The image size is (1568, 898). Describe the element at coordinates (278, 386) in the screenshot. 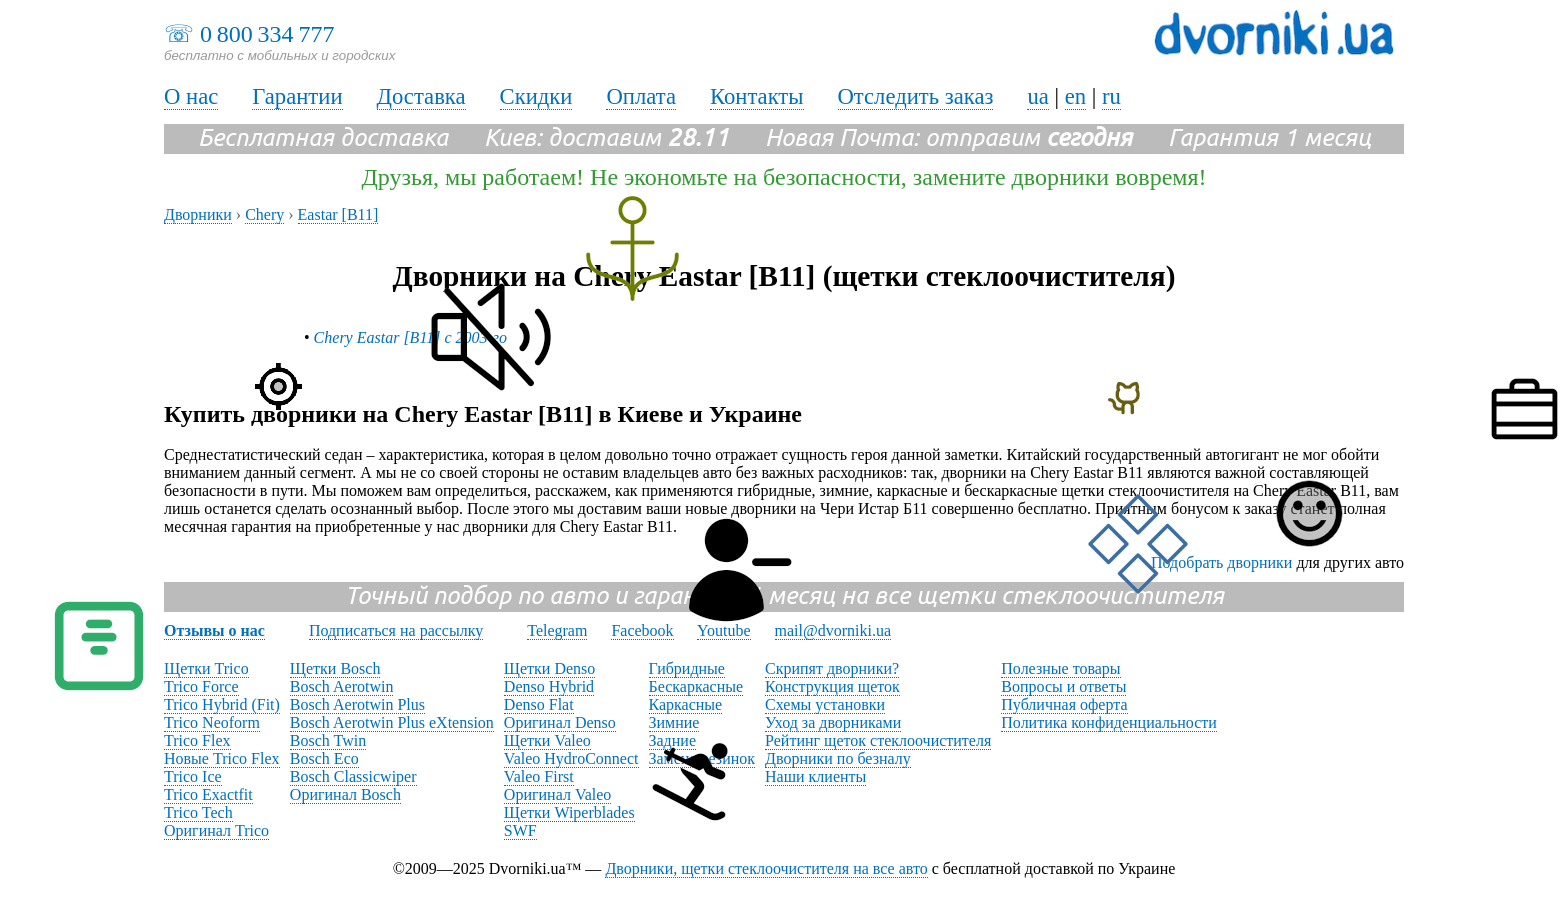

I see `indicates GPS location is locked and active` at that location.